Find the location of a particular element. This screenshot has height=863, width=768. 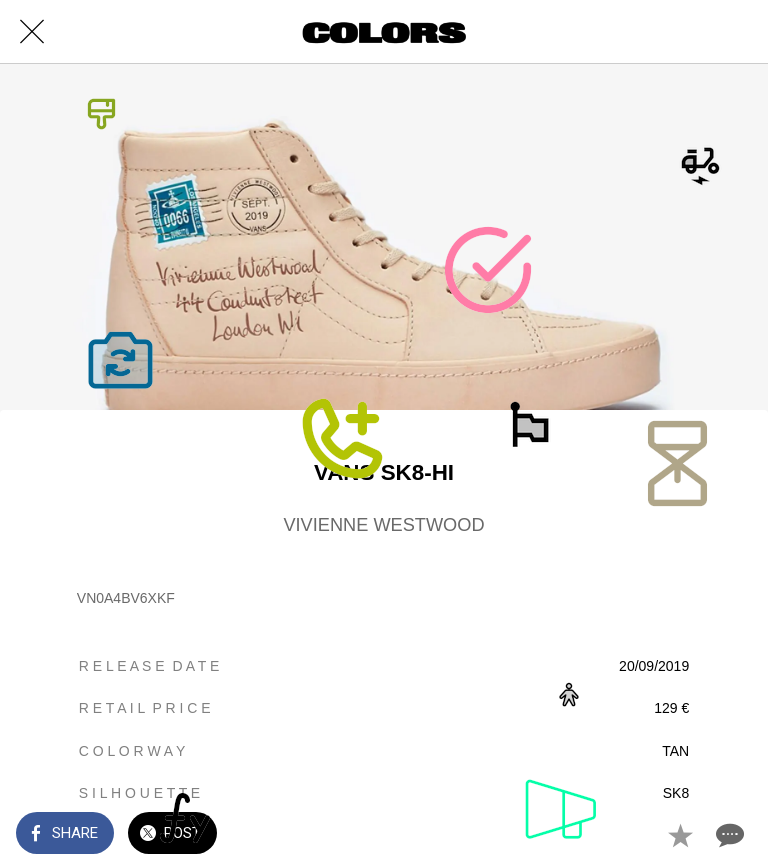

access your profile or account is located at coordinates (569, 695).